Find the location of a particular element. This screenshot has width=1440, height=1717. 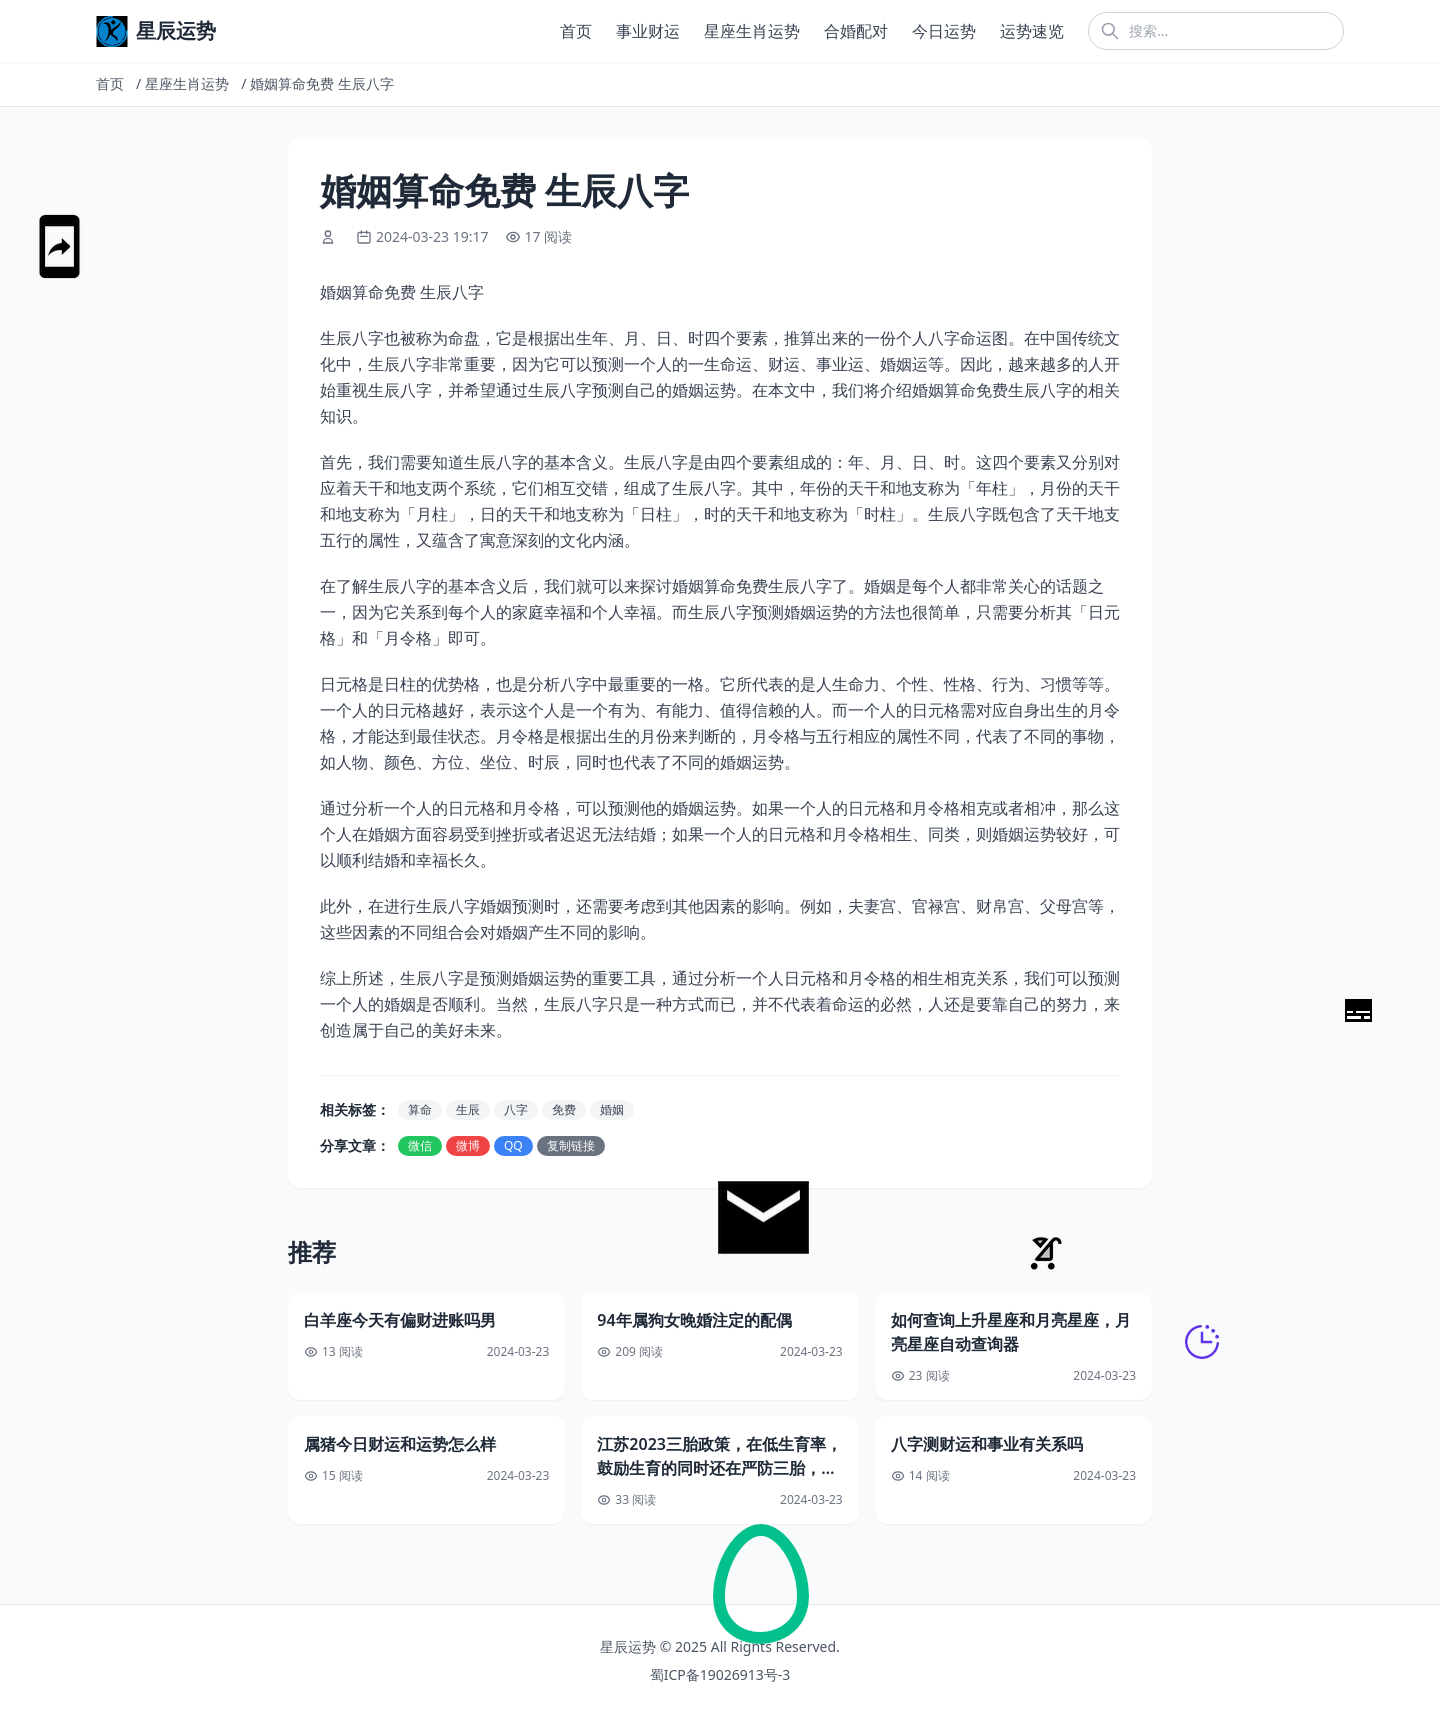

view remaining time on a countdown timer is located at coordinates (1202, 1342).